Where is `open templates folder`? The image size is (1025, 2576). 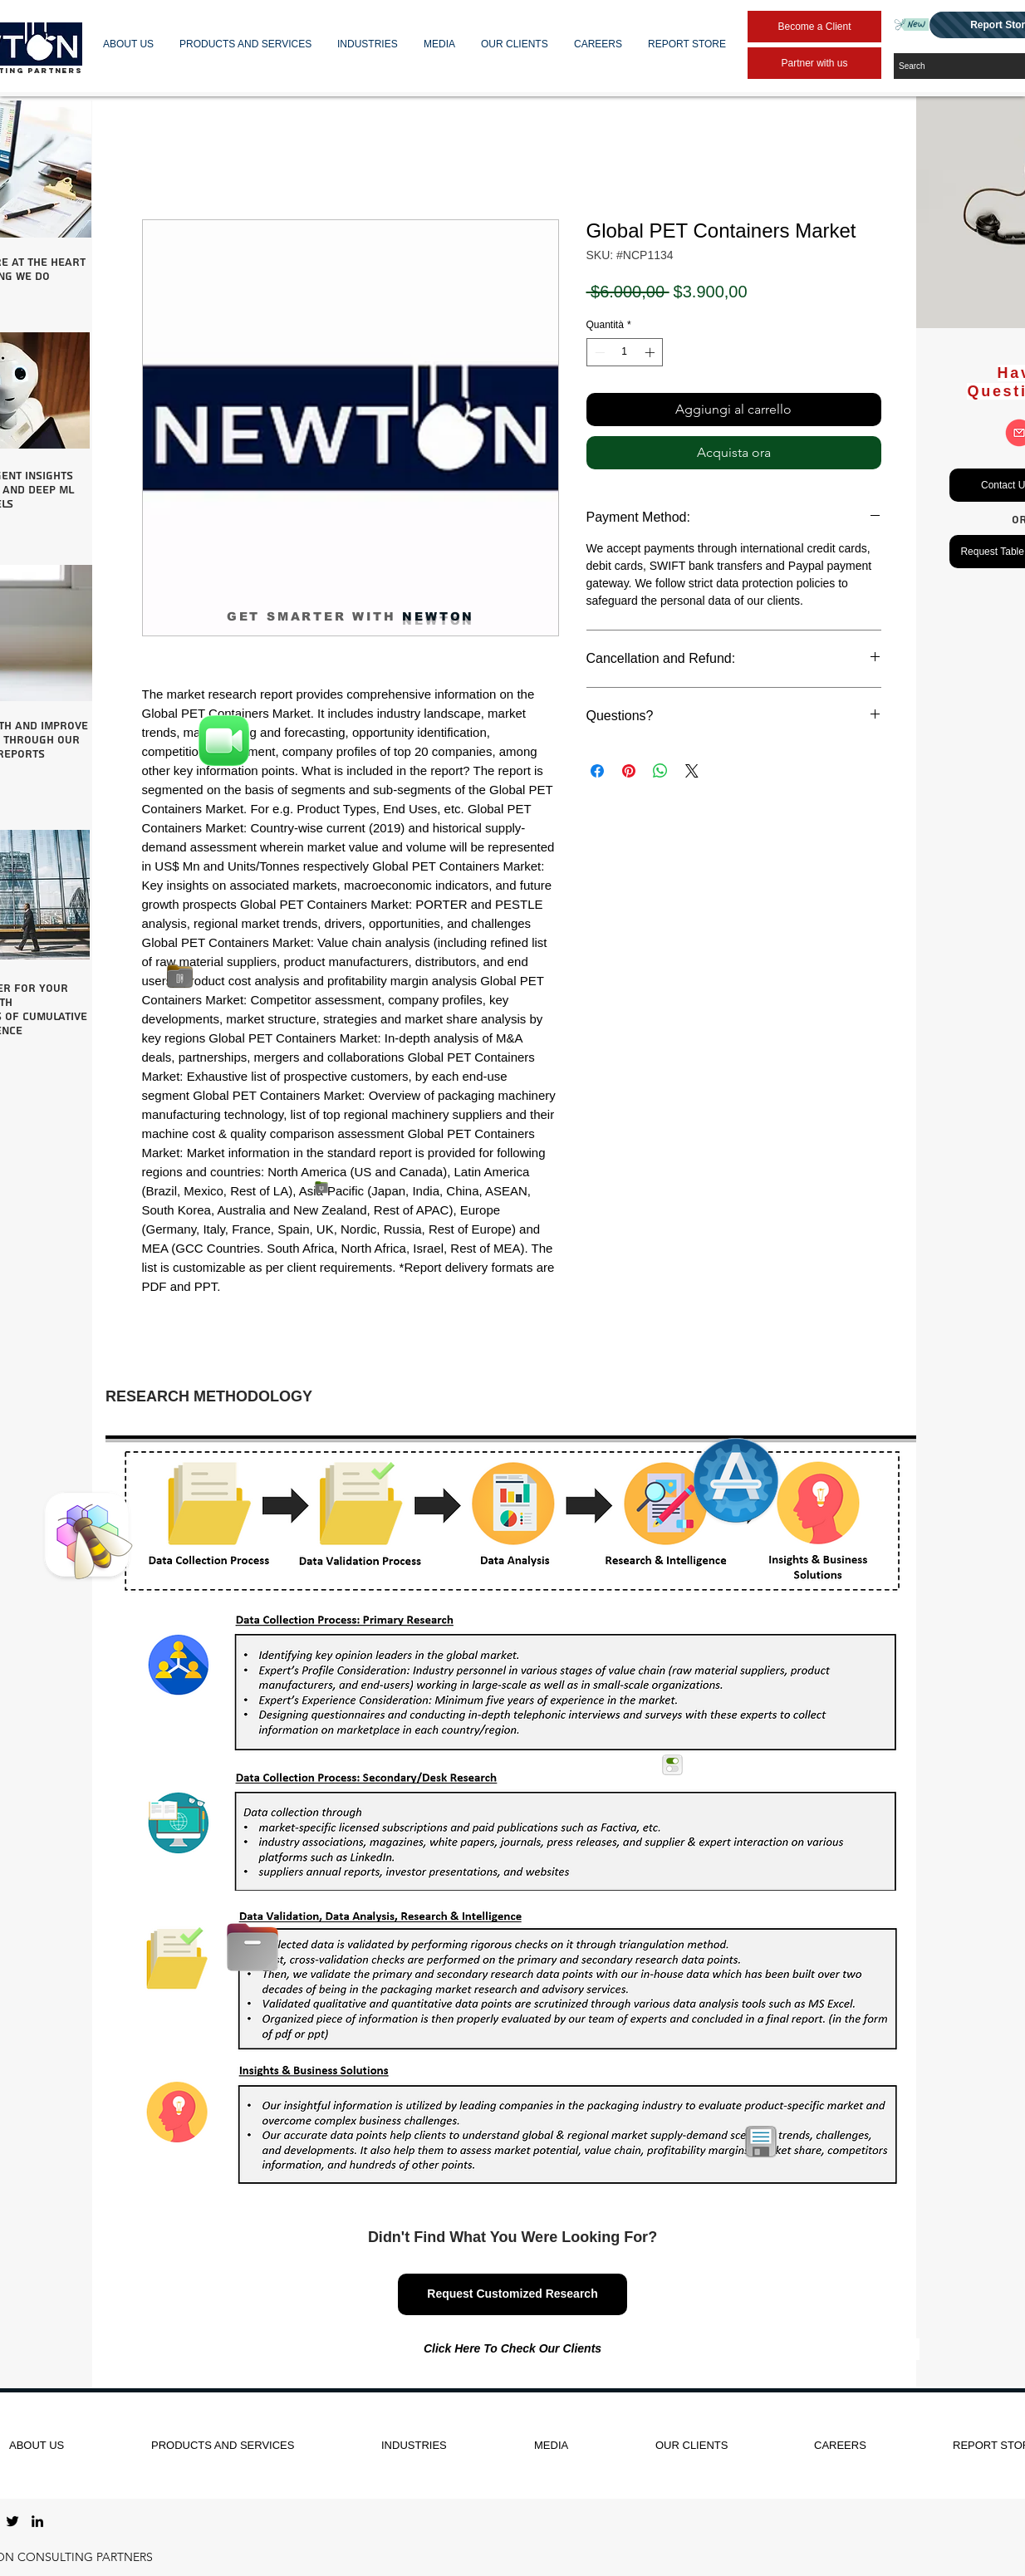
open templates folder is located at coordinates (179, 975).